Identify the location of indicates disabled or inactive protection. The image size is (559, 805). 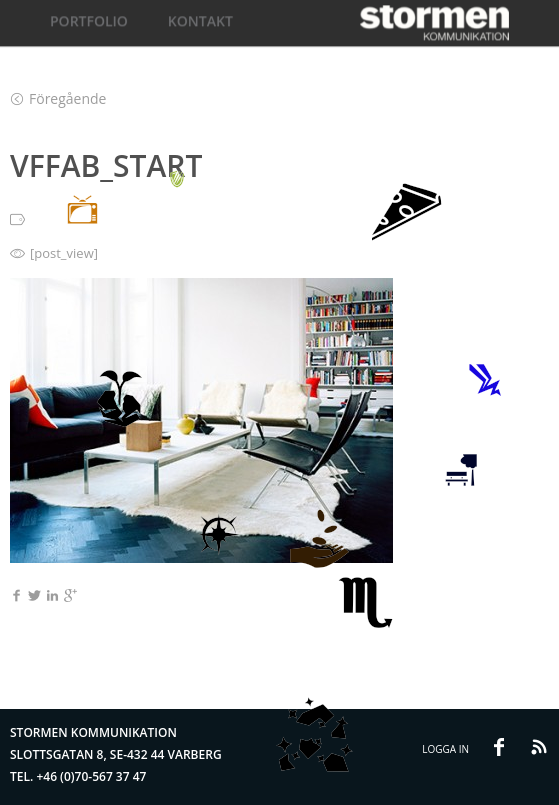
(177, 179).